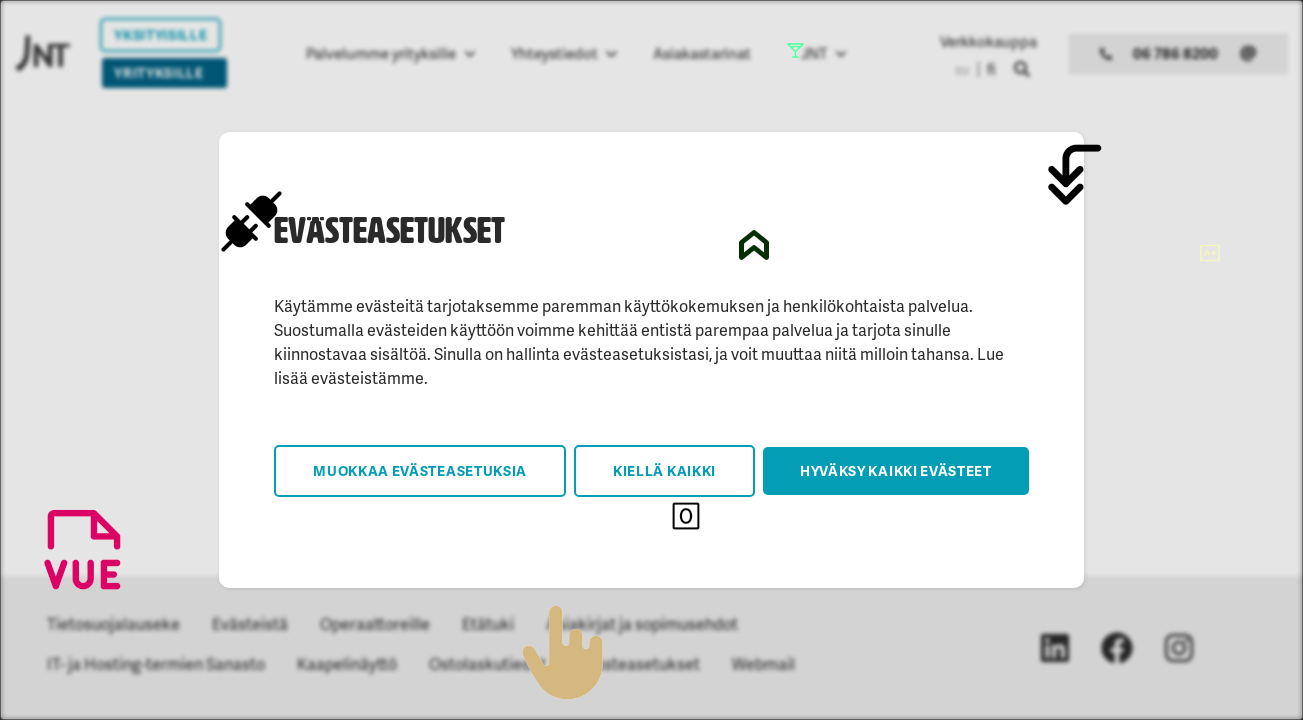  What do you see at coordinates (795, 50) in the screenshot?
I see `view bar or cocktail menu` at bounding box center [795, 50].